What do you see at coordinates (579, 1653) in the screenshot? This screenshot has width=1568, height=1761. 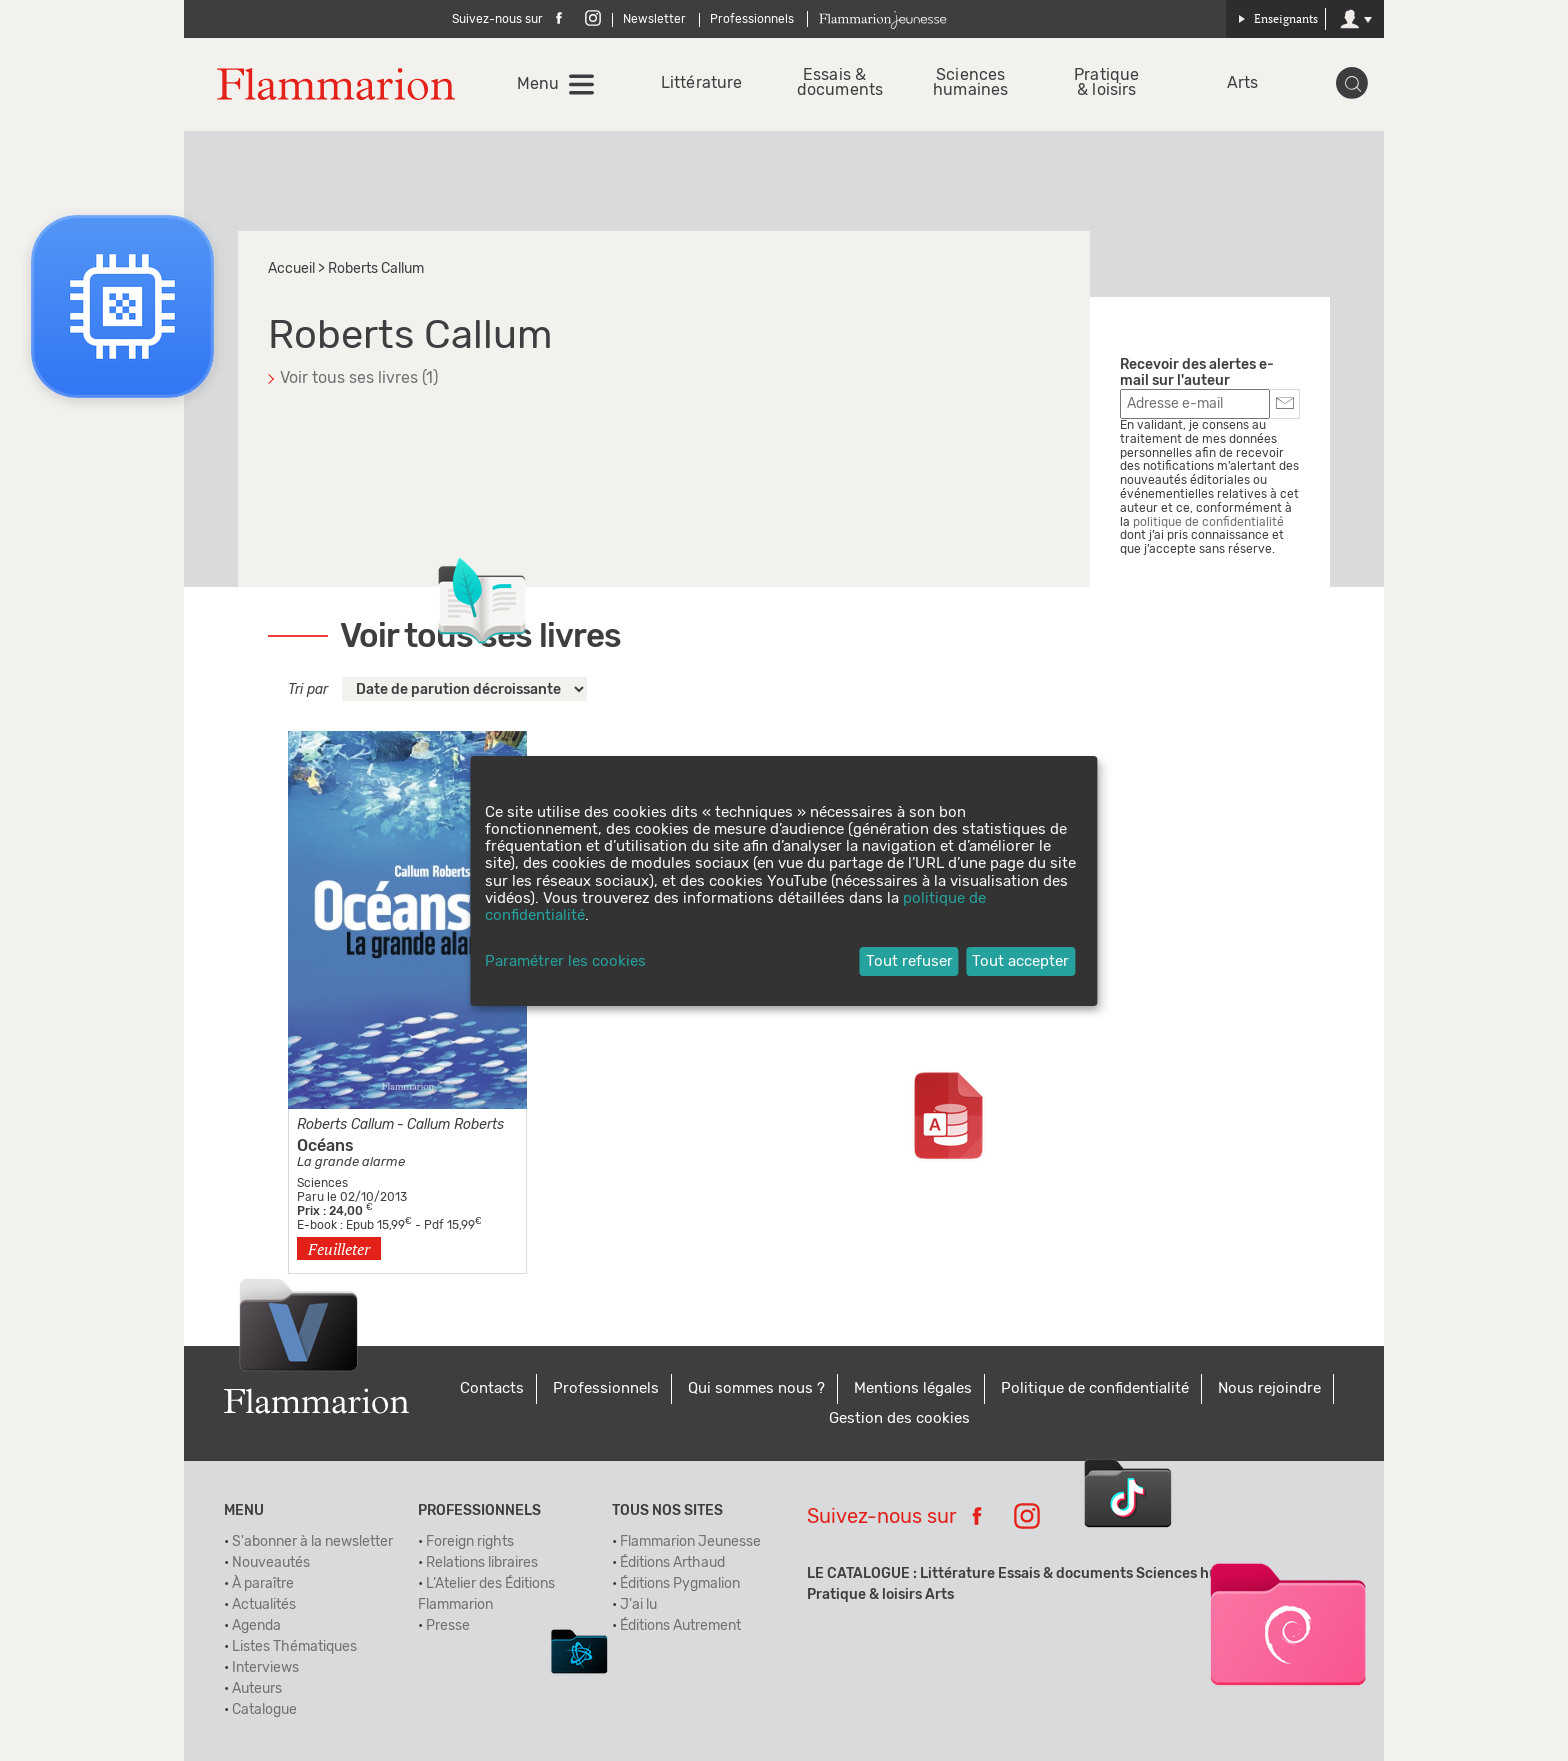 I see `open your Battle.net games folder` at bounding box center [579, 1653].